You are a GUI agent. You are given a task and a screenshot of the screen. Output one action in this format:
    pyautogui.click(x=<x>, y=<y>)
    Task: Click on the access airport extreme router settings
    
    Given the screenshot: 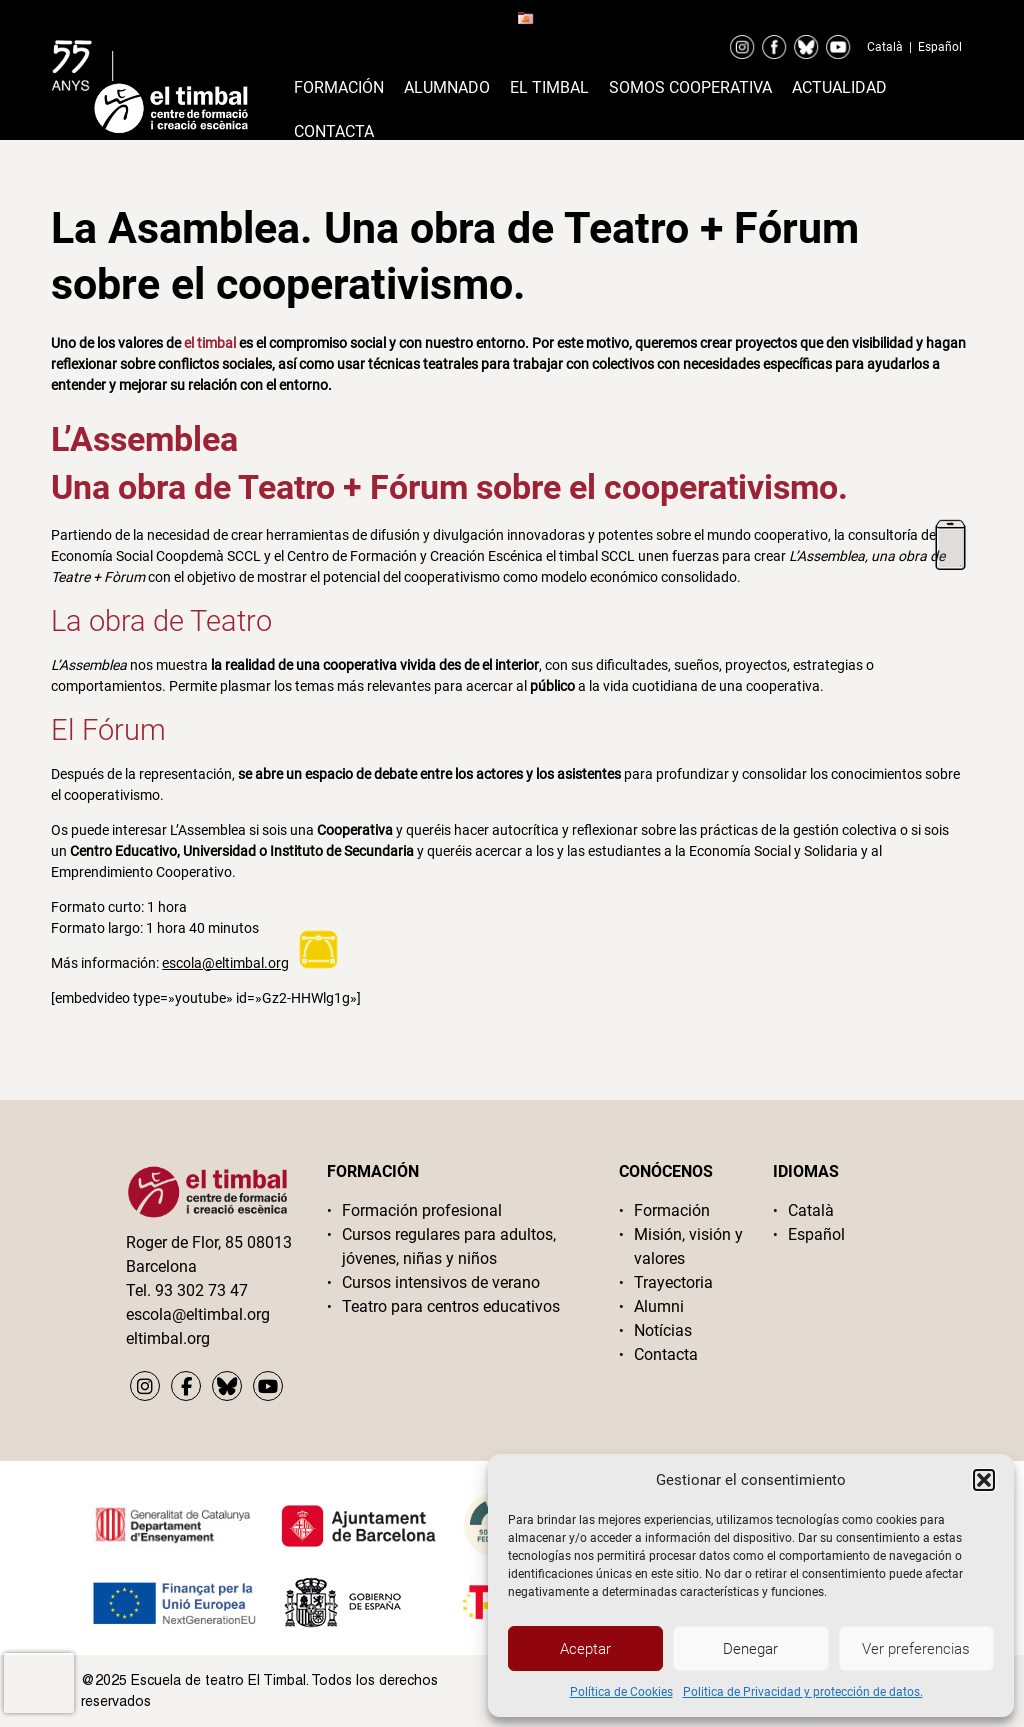 What is the action you would take?
    pyautogui.click(x=950, y=544)
    